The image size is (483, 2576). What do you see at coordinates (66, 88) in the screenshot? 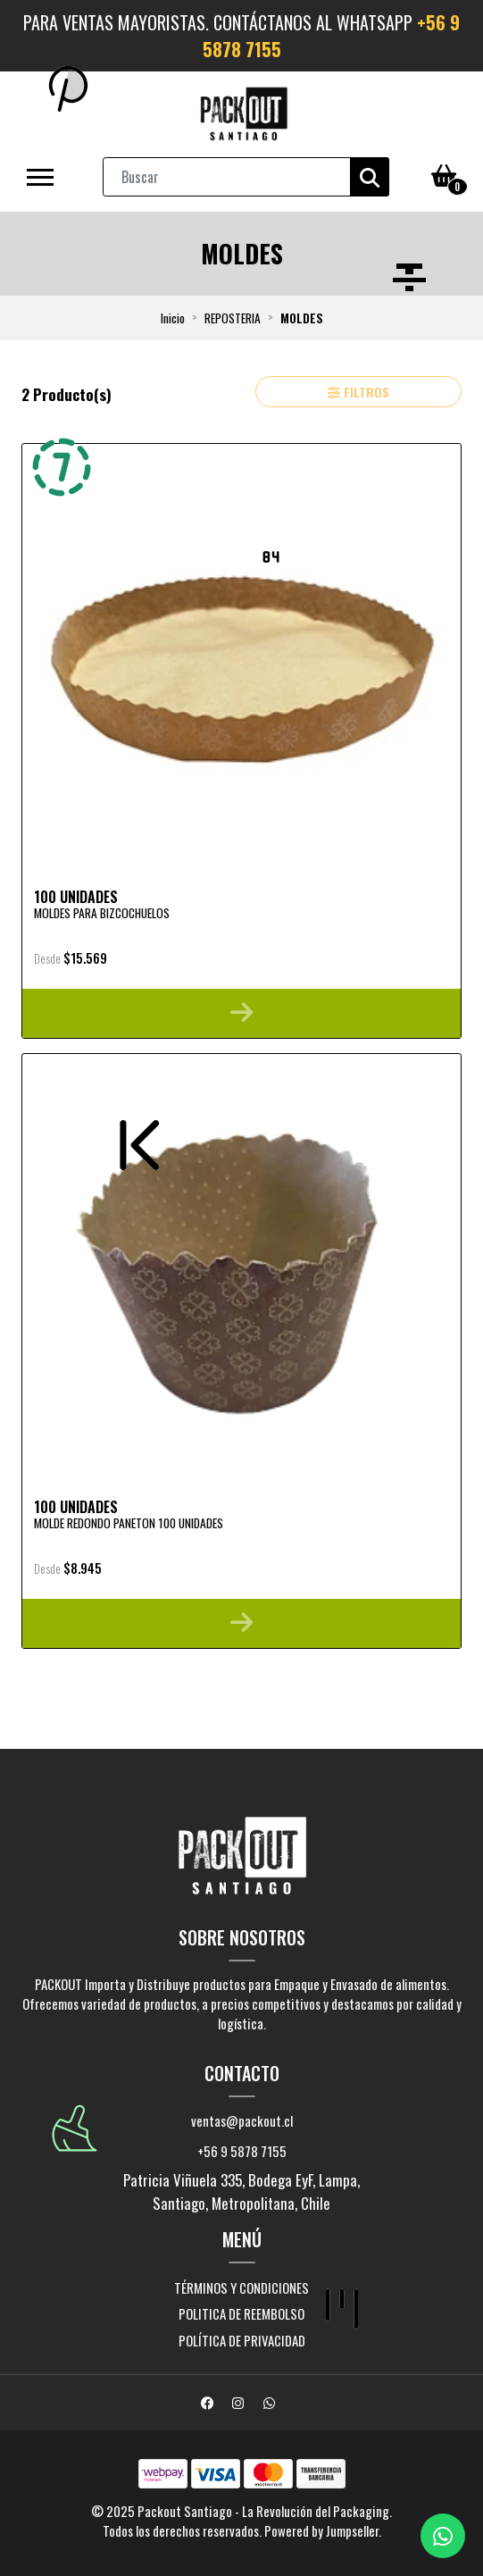
I see `open Pinterest app` at bounding box center [66, 88].